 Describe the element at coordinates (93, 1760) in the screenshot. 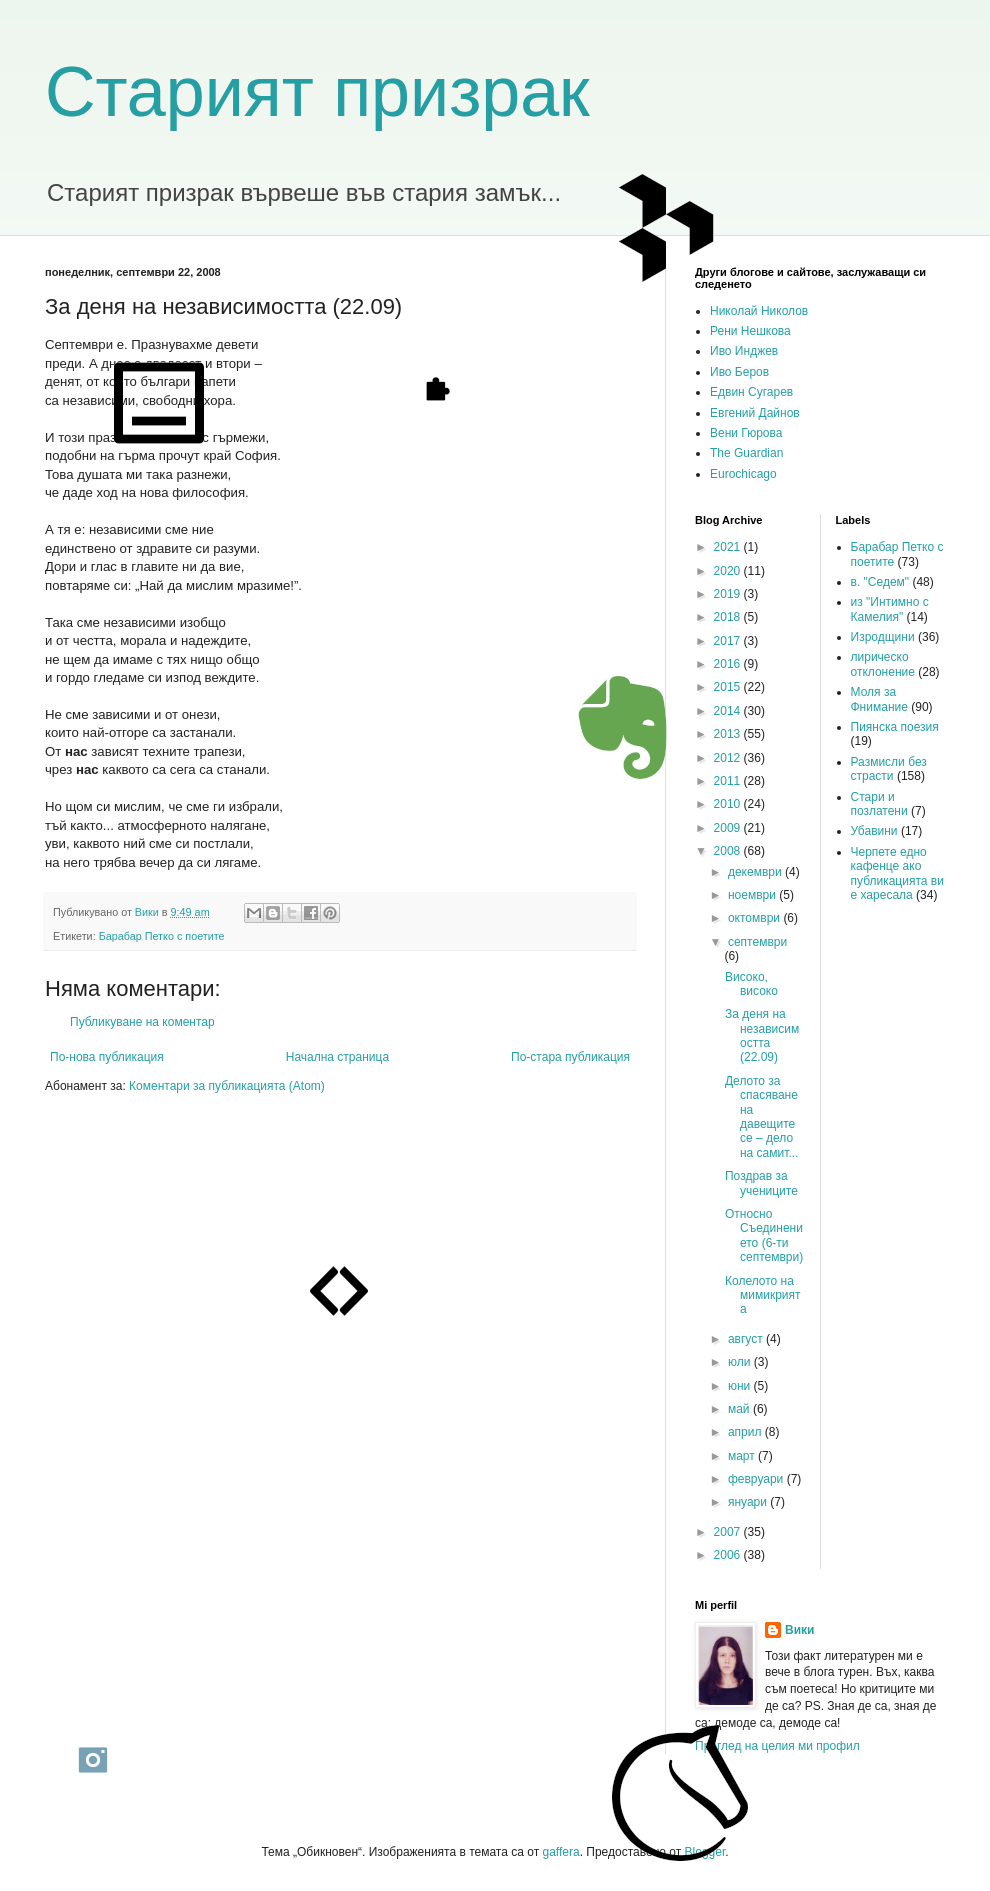

I see `open camera to take a photo` at that location.